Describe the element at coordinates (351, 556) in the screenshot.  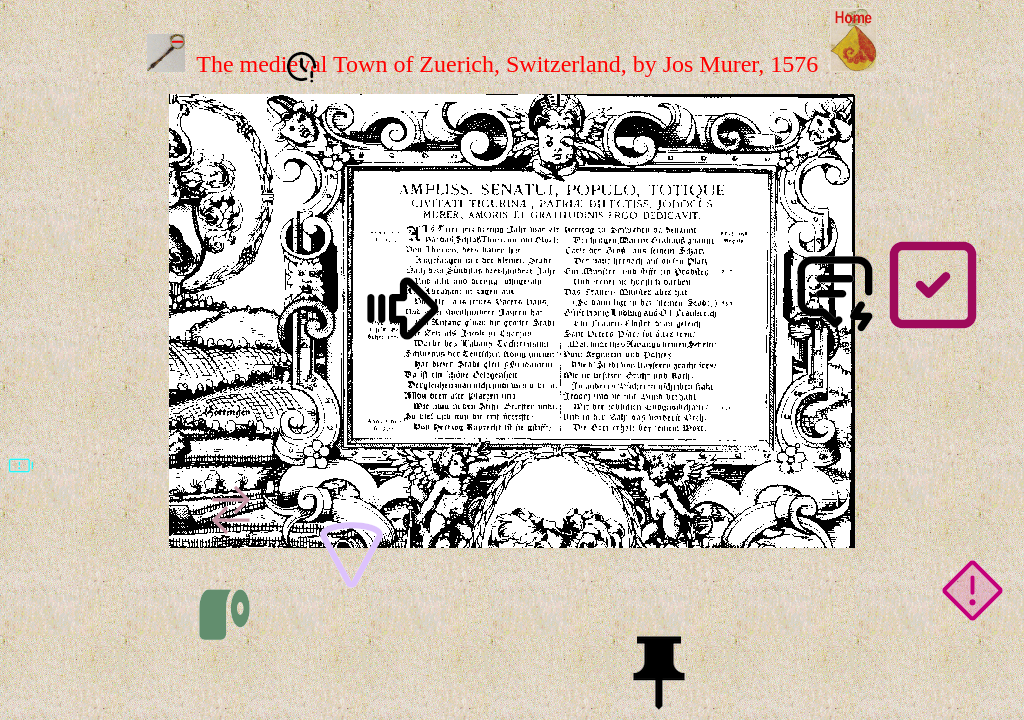
I see `indicates a cone or triangular marker` at that location.